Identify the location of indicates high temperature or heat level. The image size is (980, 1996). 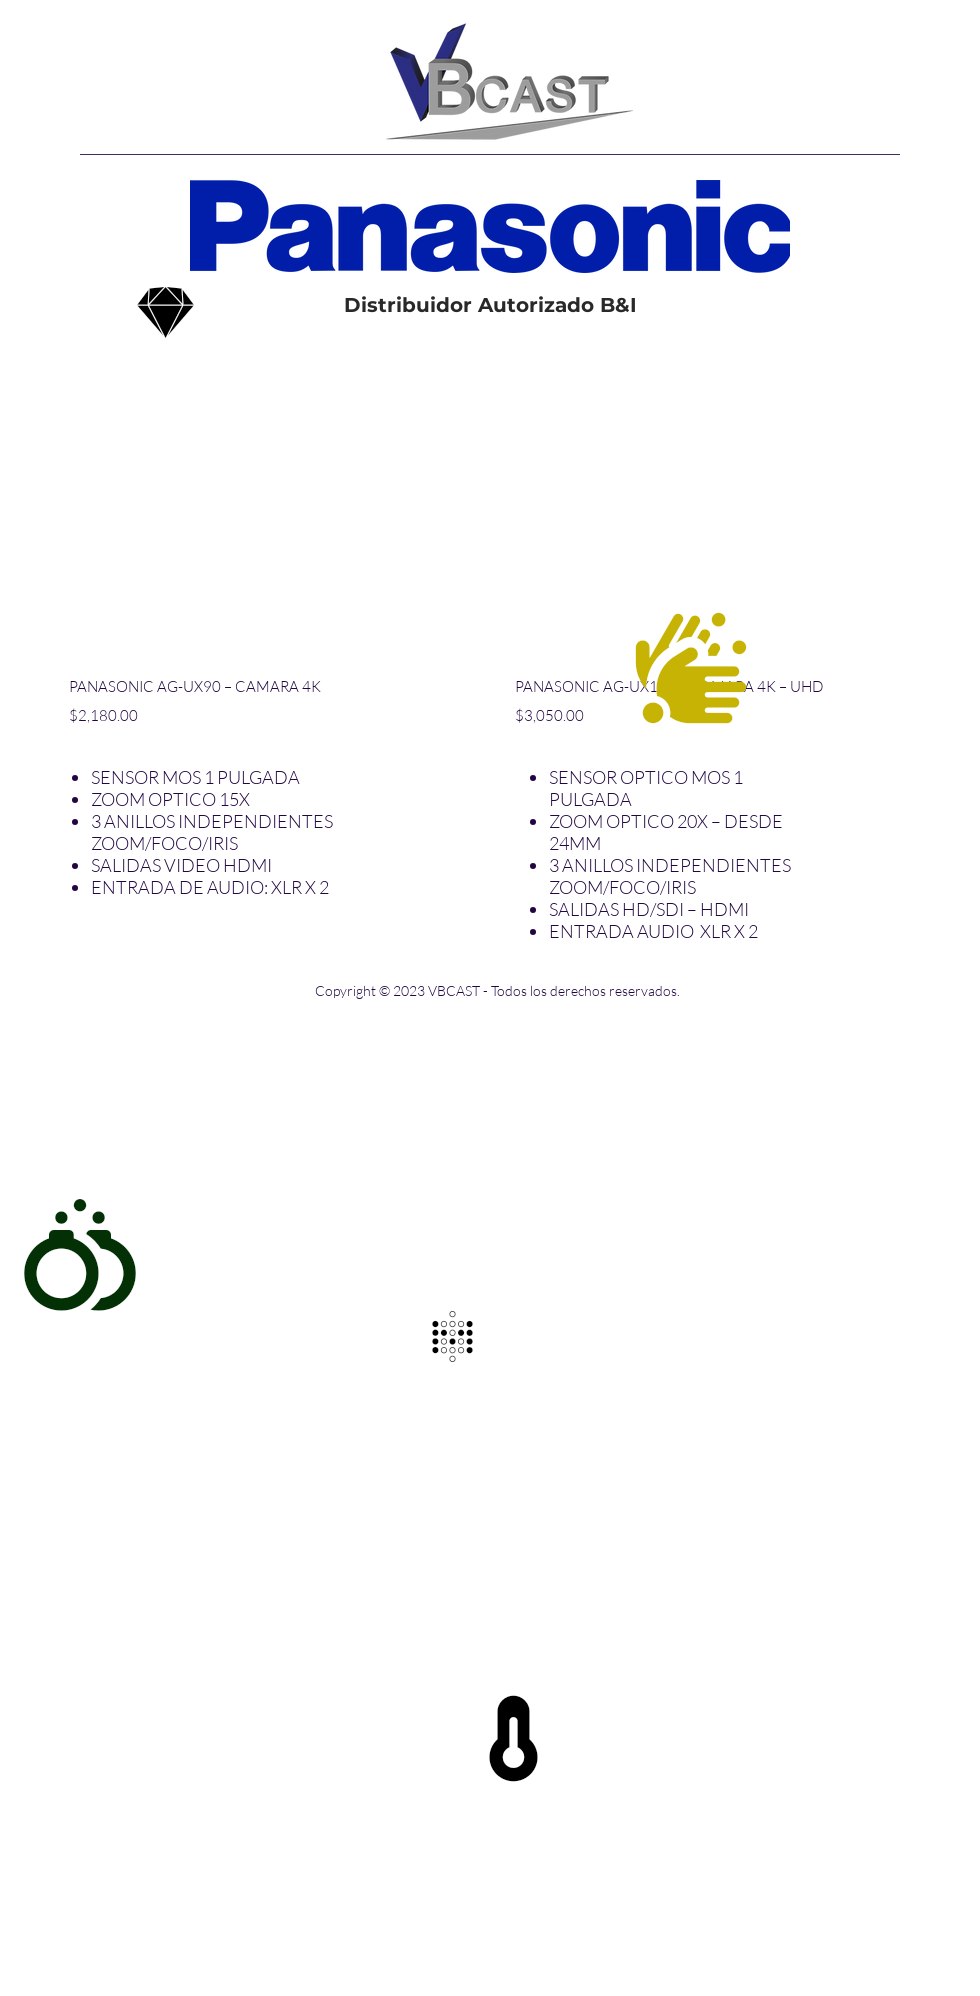
(513, 1738).